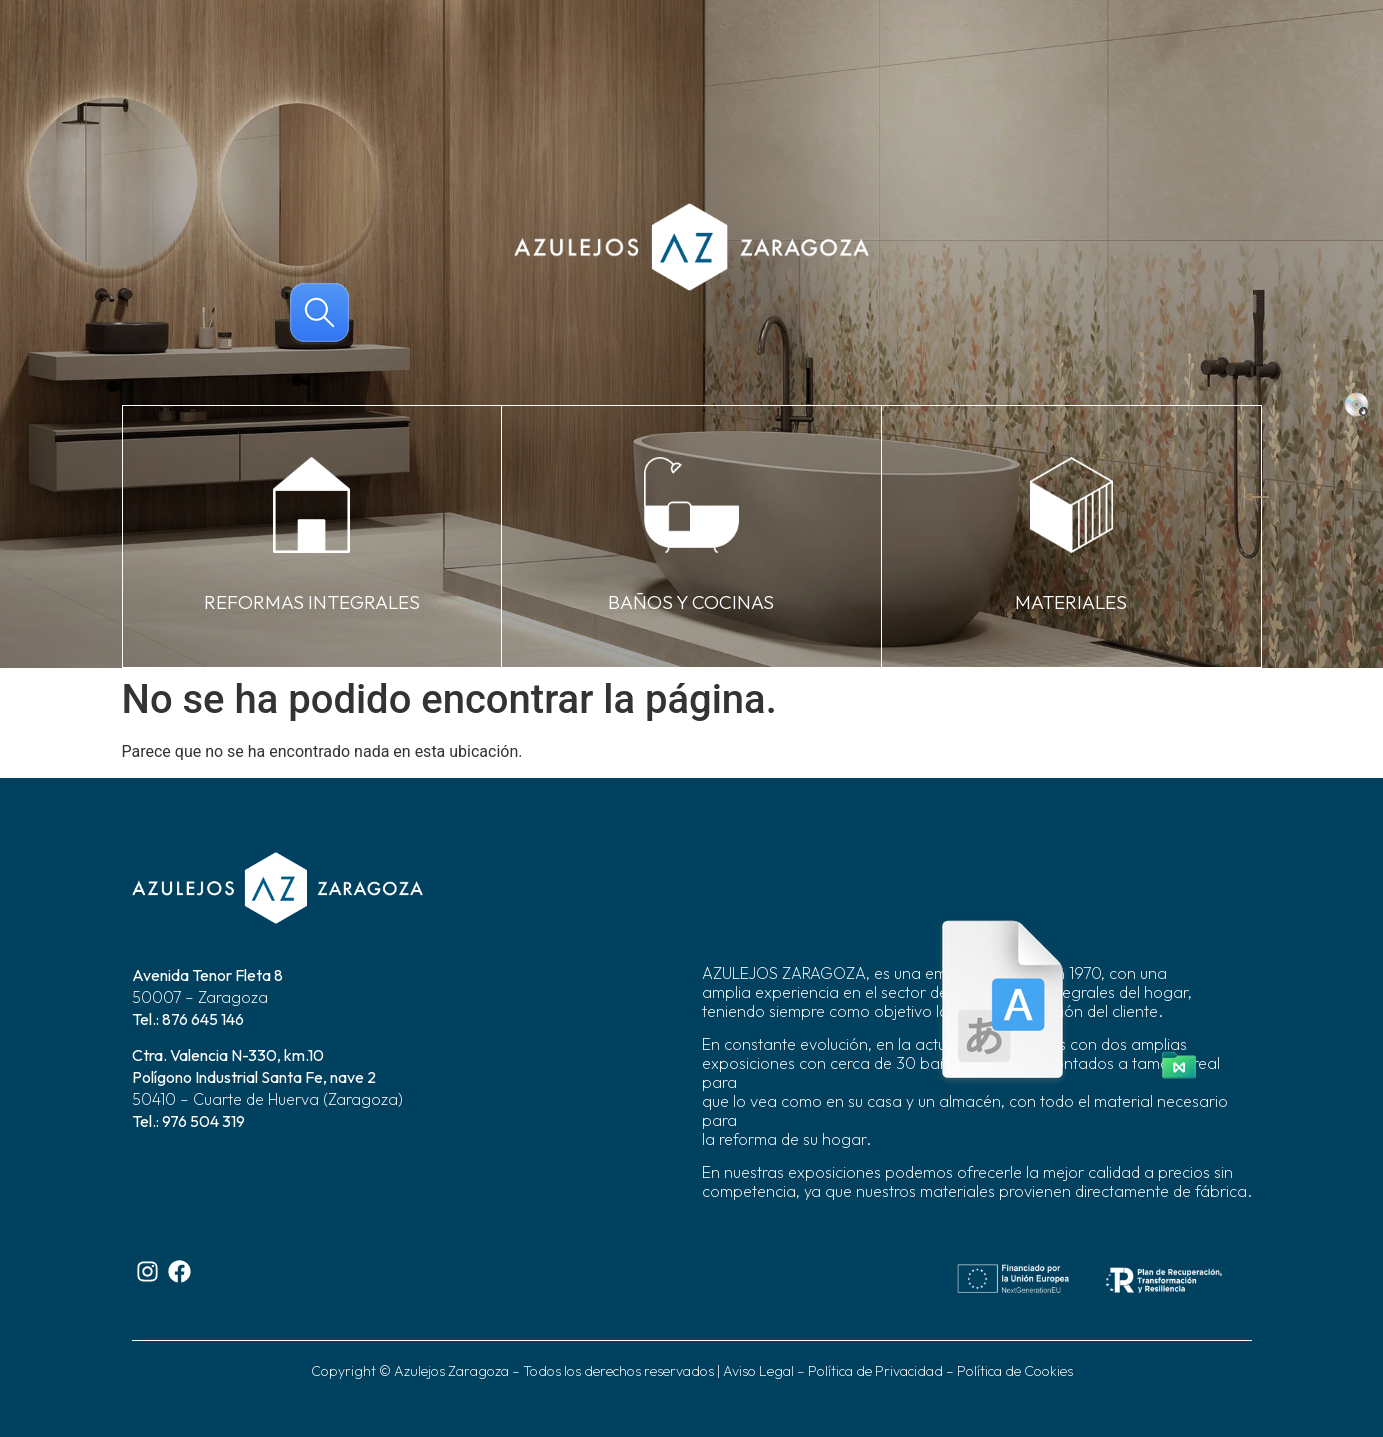 The image size is (1383, 1437). I want to click on burn files to a CD or DVD, so click(1356, 404).